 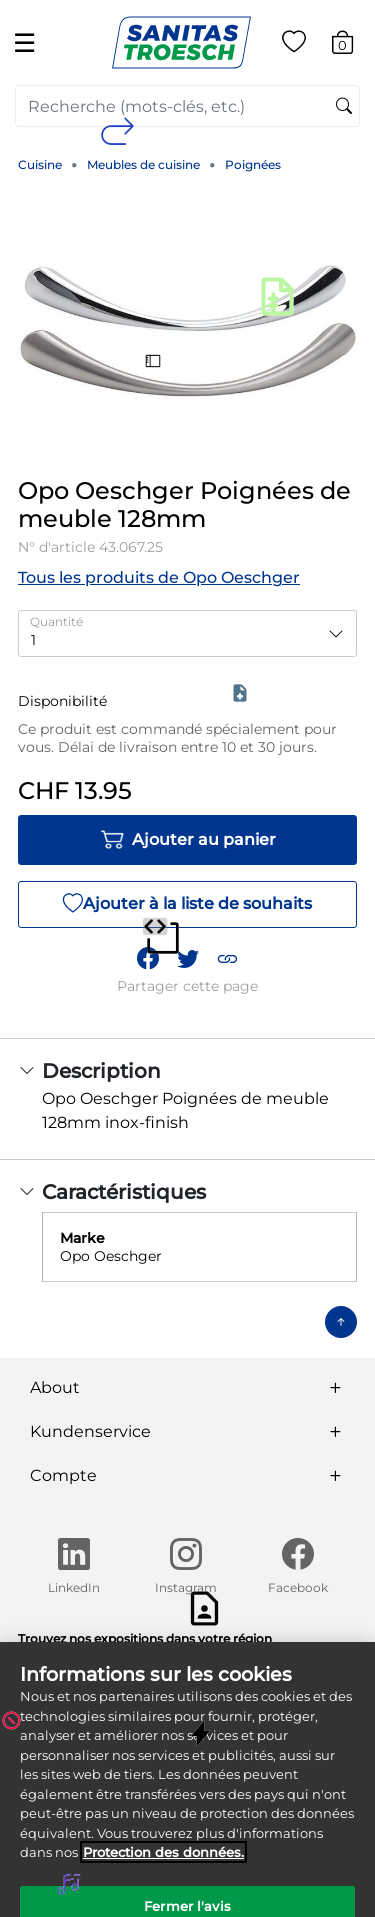 What do you see at coordinates (163, 938) in the screenshot?
I see `insert a code block or snippet` at bounding box center [163, 938].